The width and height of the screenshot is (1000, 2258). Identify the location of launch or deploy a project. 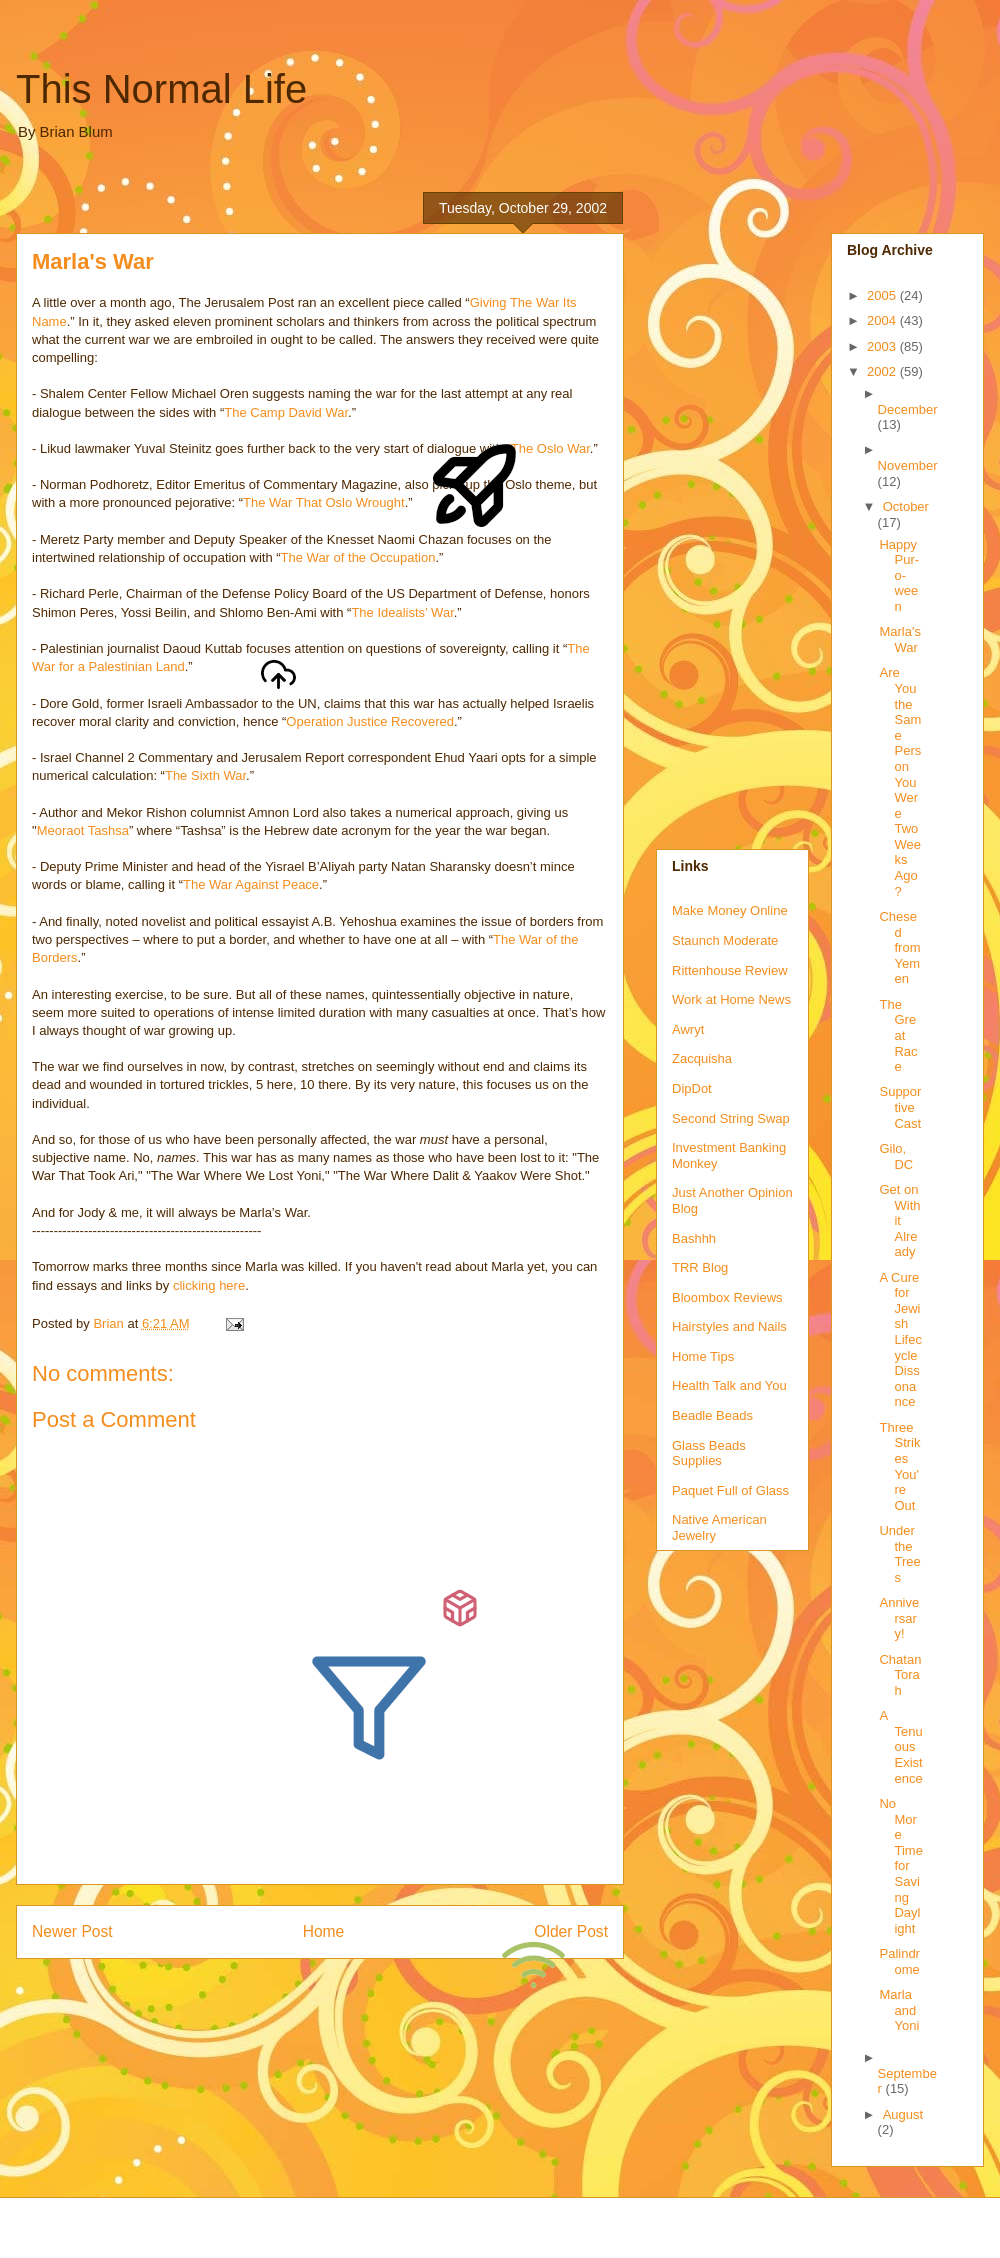
(476, 484).